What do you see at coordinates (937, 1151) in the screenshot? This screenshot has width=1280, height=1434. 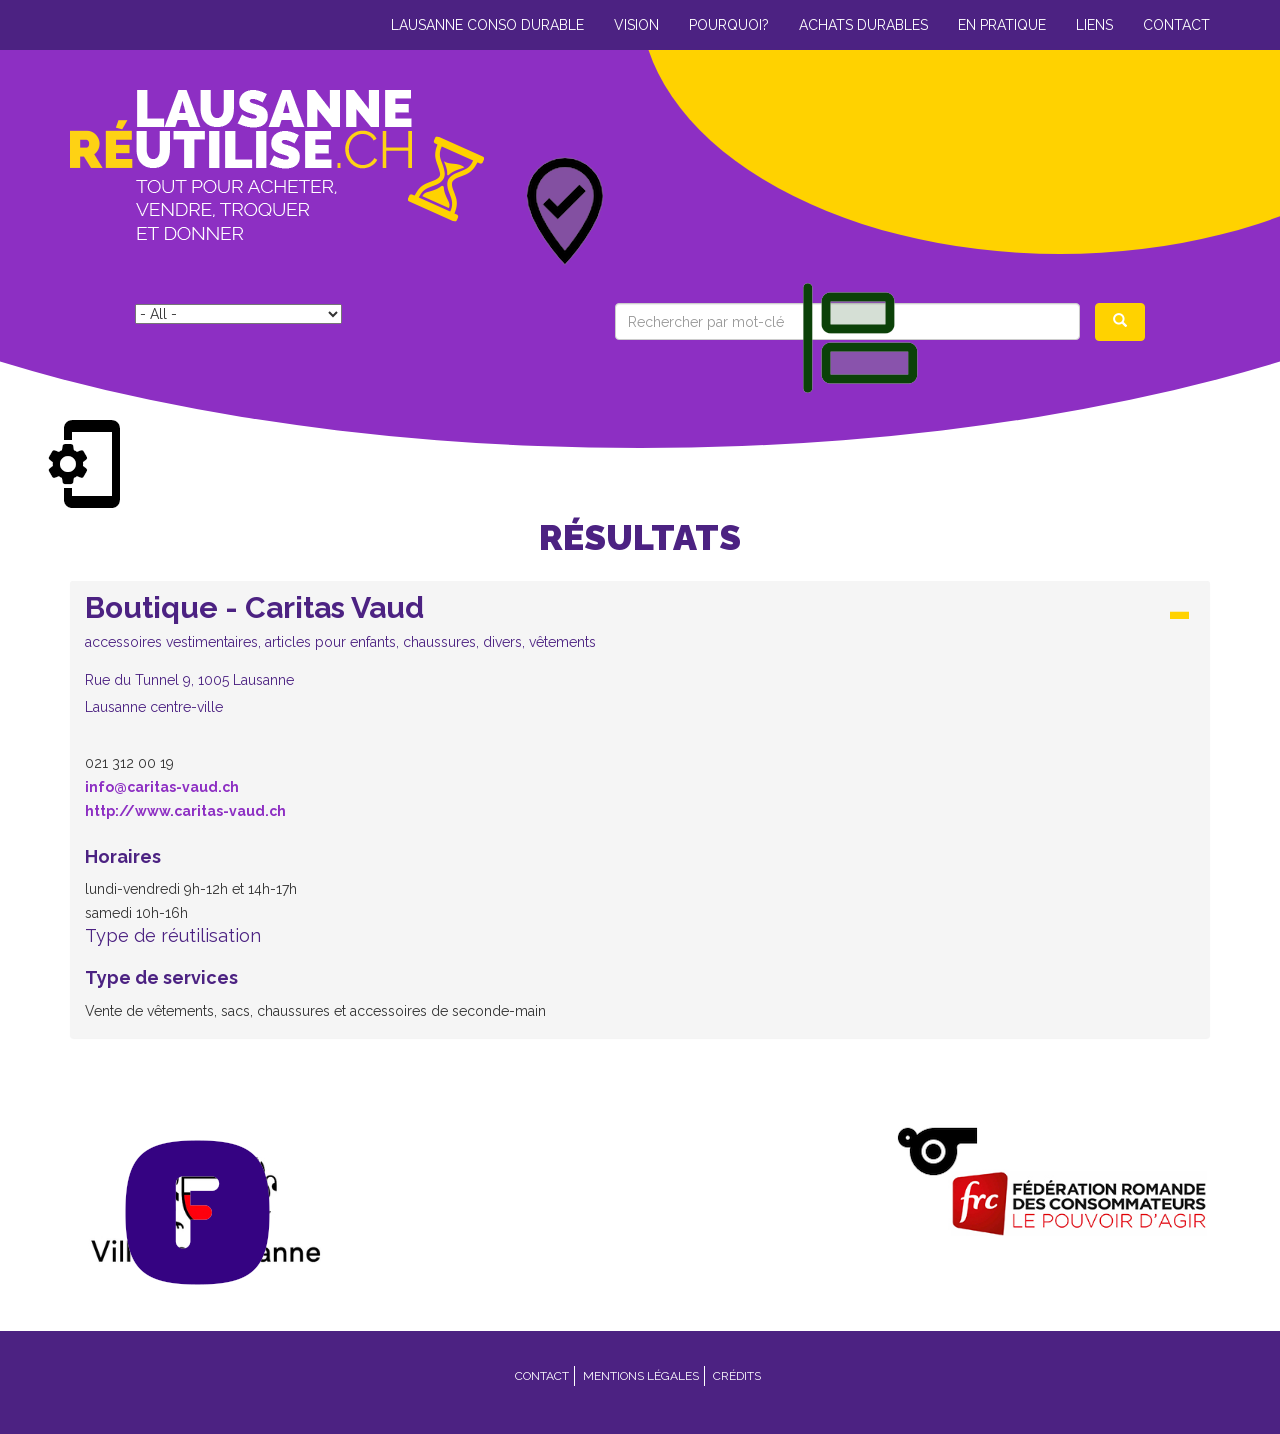 I see `access sports features or content` at bounding box center [937, 1151].